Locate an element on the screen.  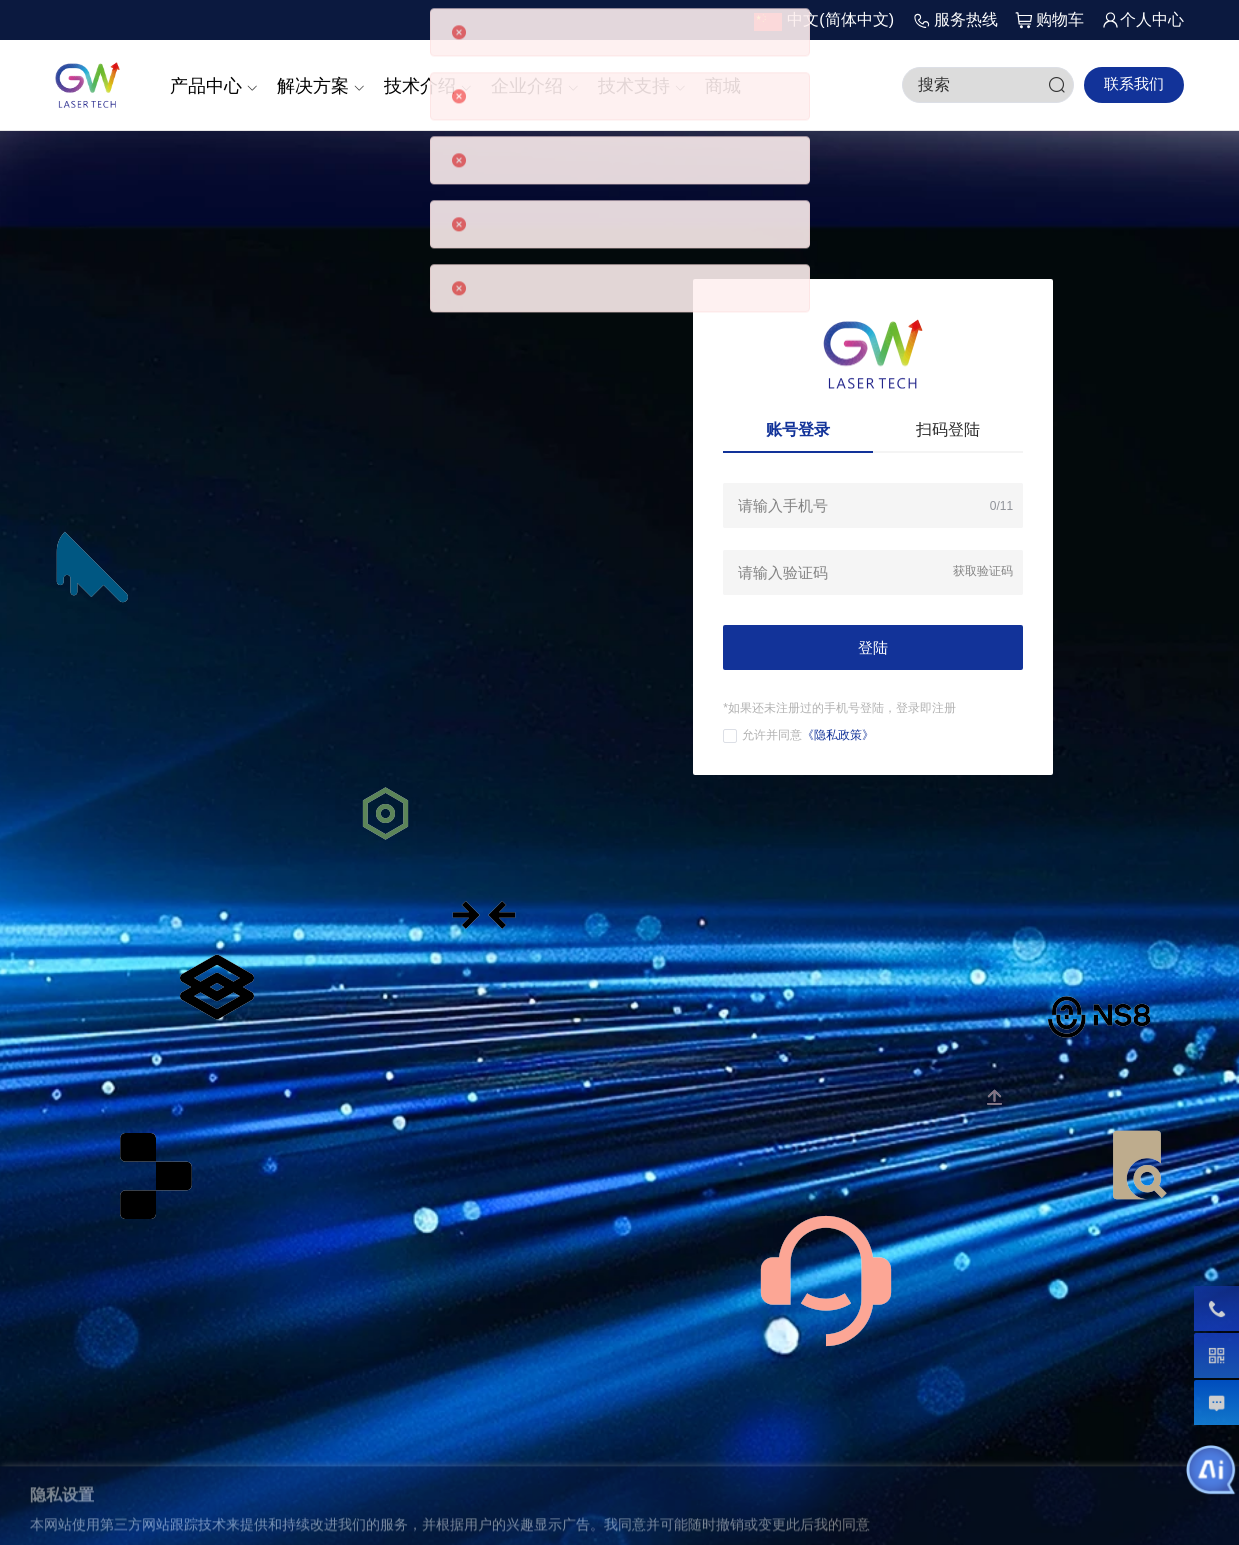
open replit is located at coordinates (156, 1176).